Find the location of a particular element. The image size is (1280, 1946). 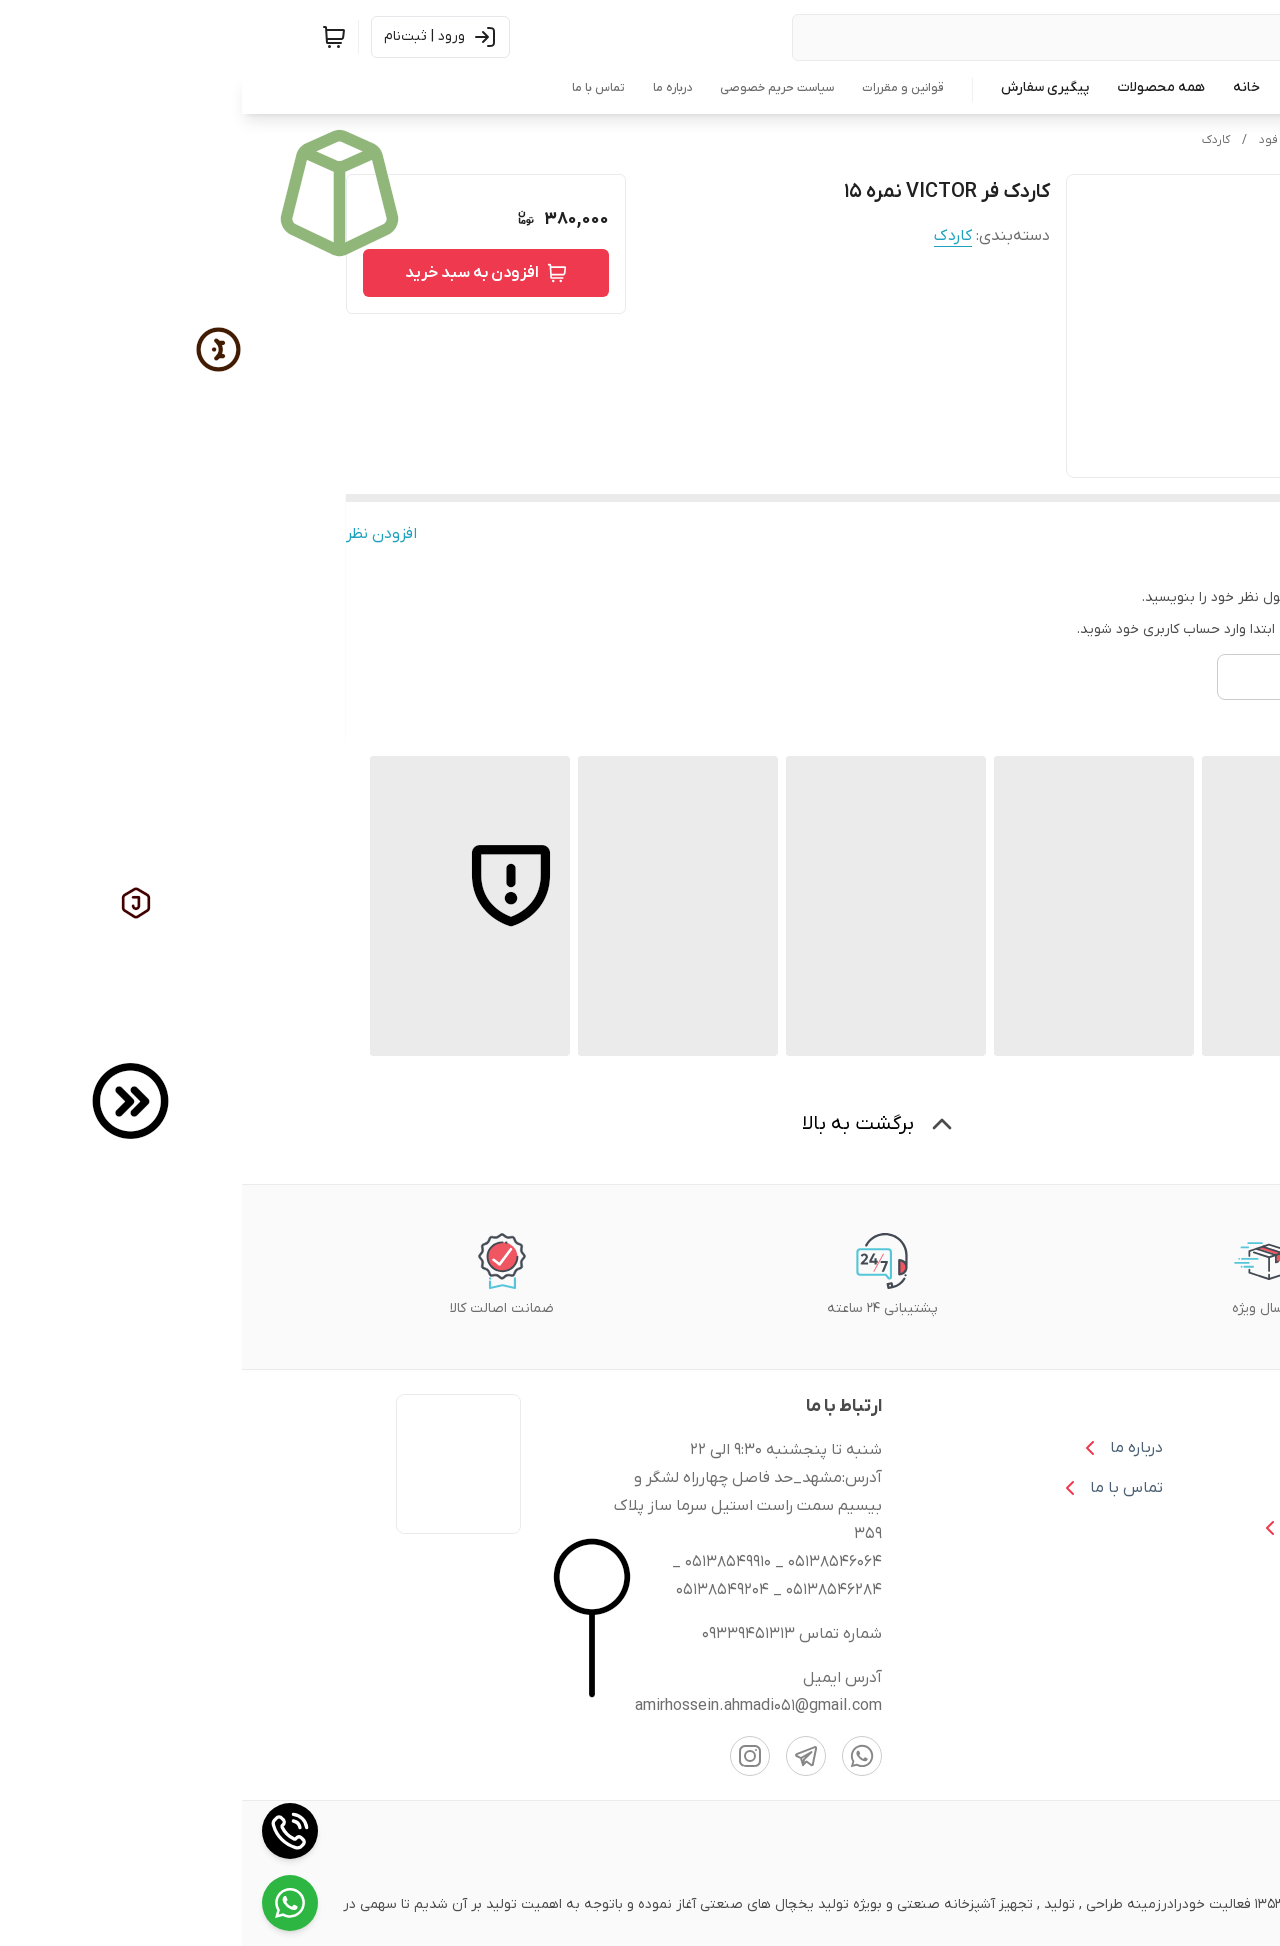

skip forward or advance to next item is located at coordinates (130, 1101).